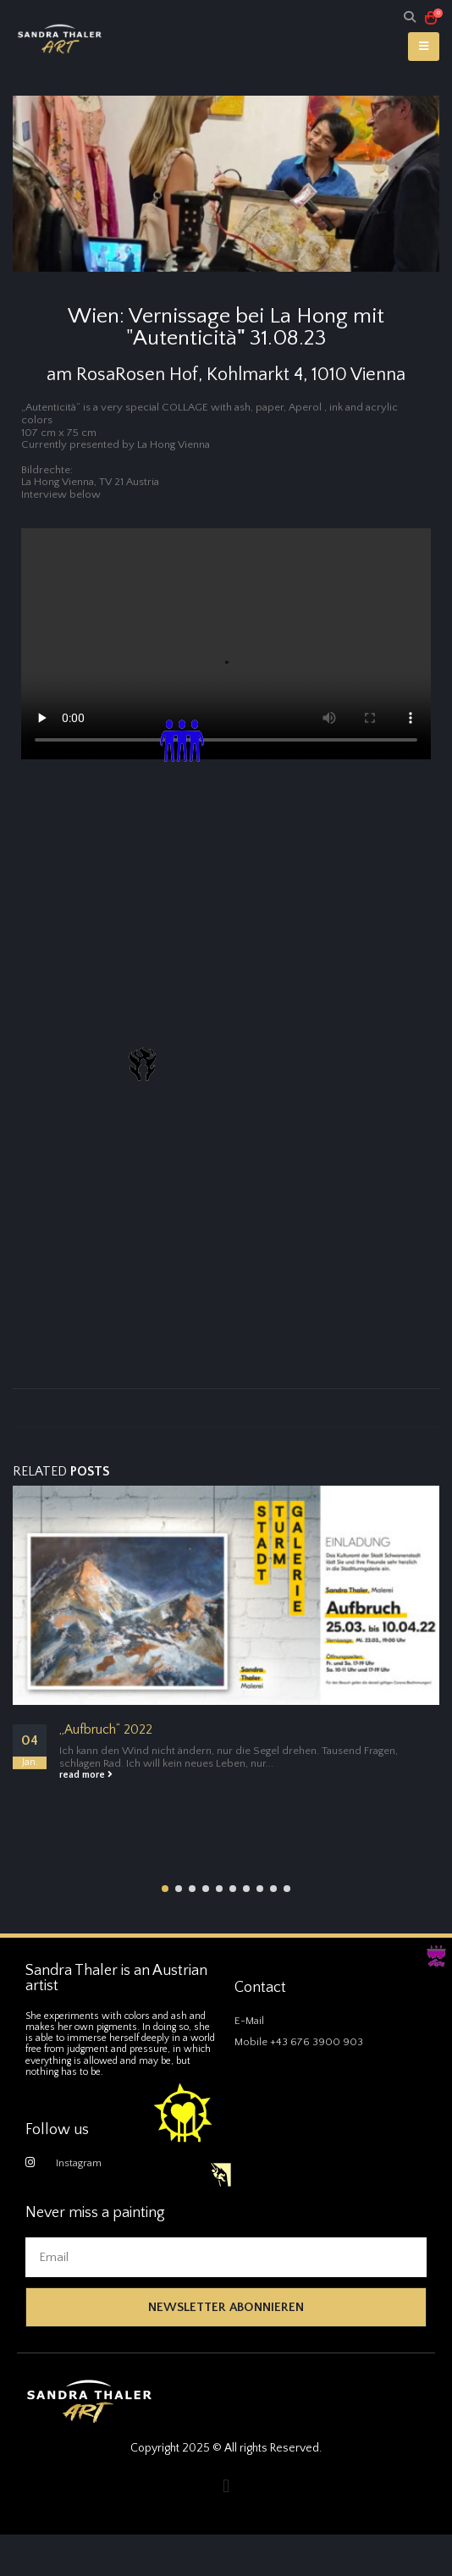  What do you see at coordinates (142, 1064) in the screenshot?
I see `indicates a hot streak or trending status` at bounding box center [142, 1064].